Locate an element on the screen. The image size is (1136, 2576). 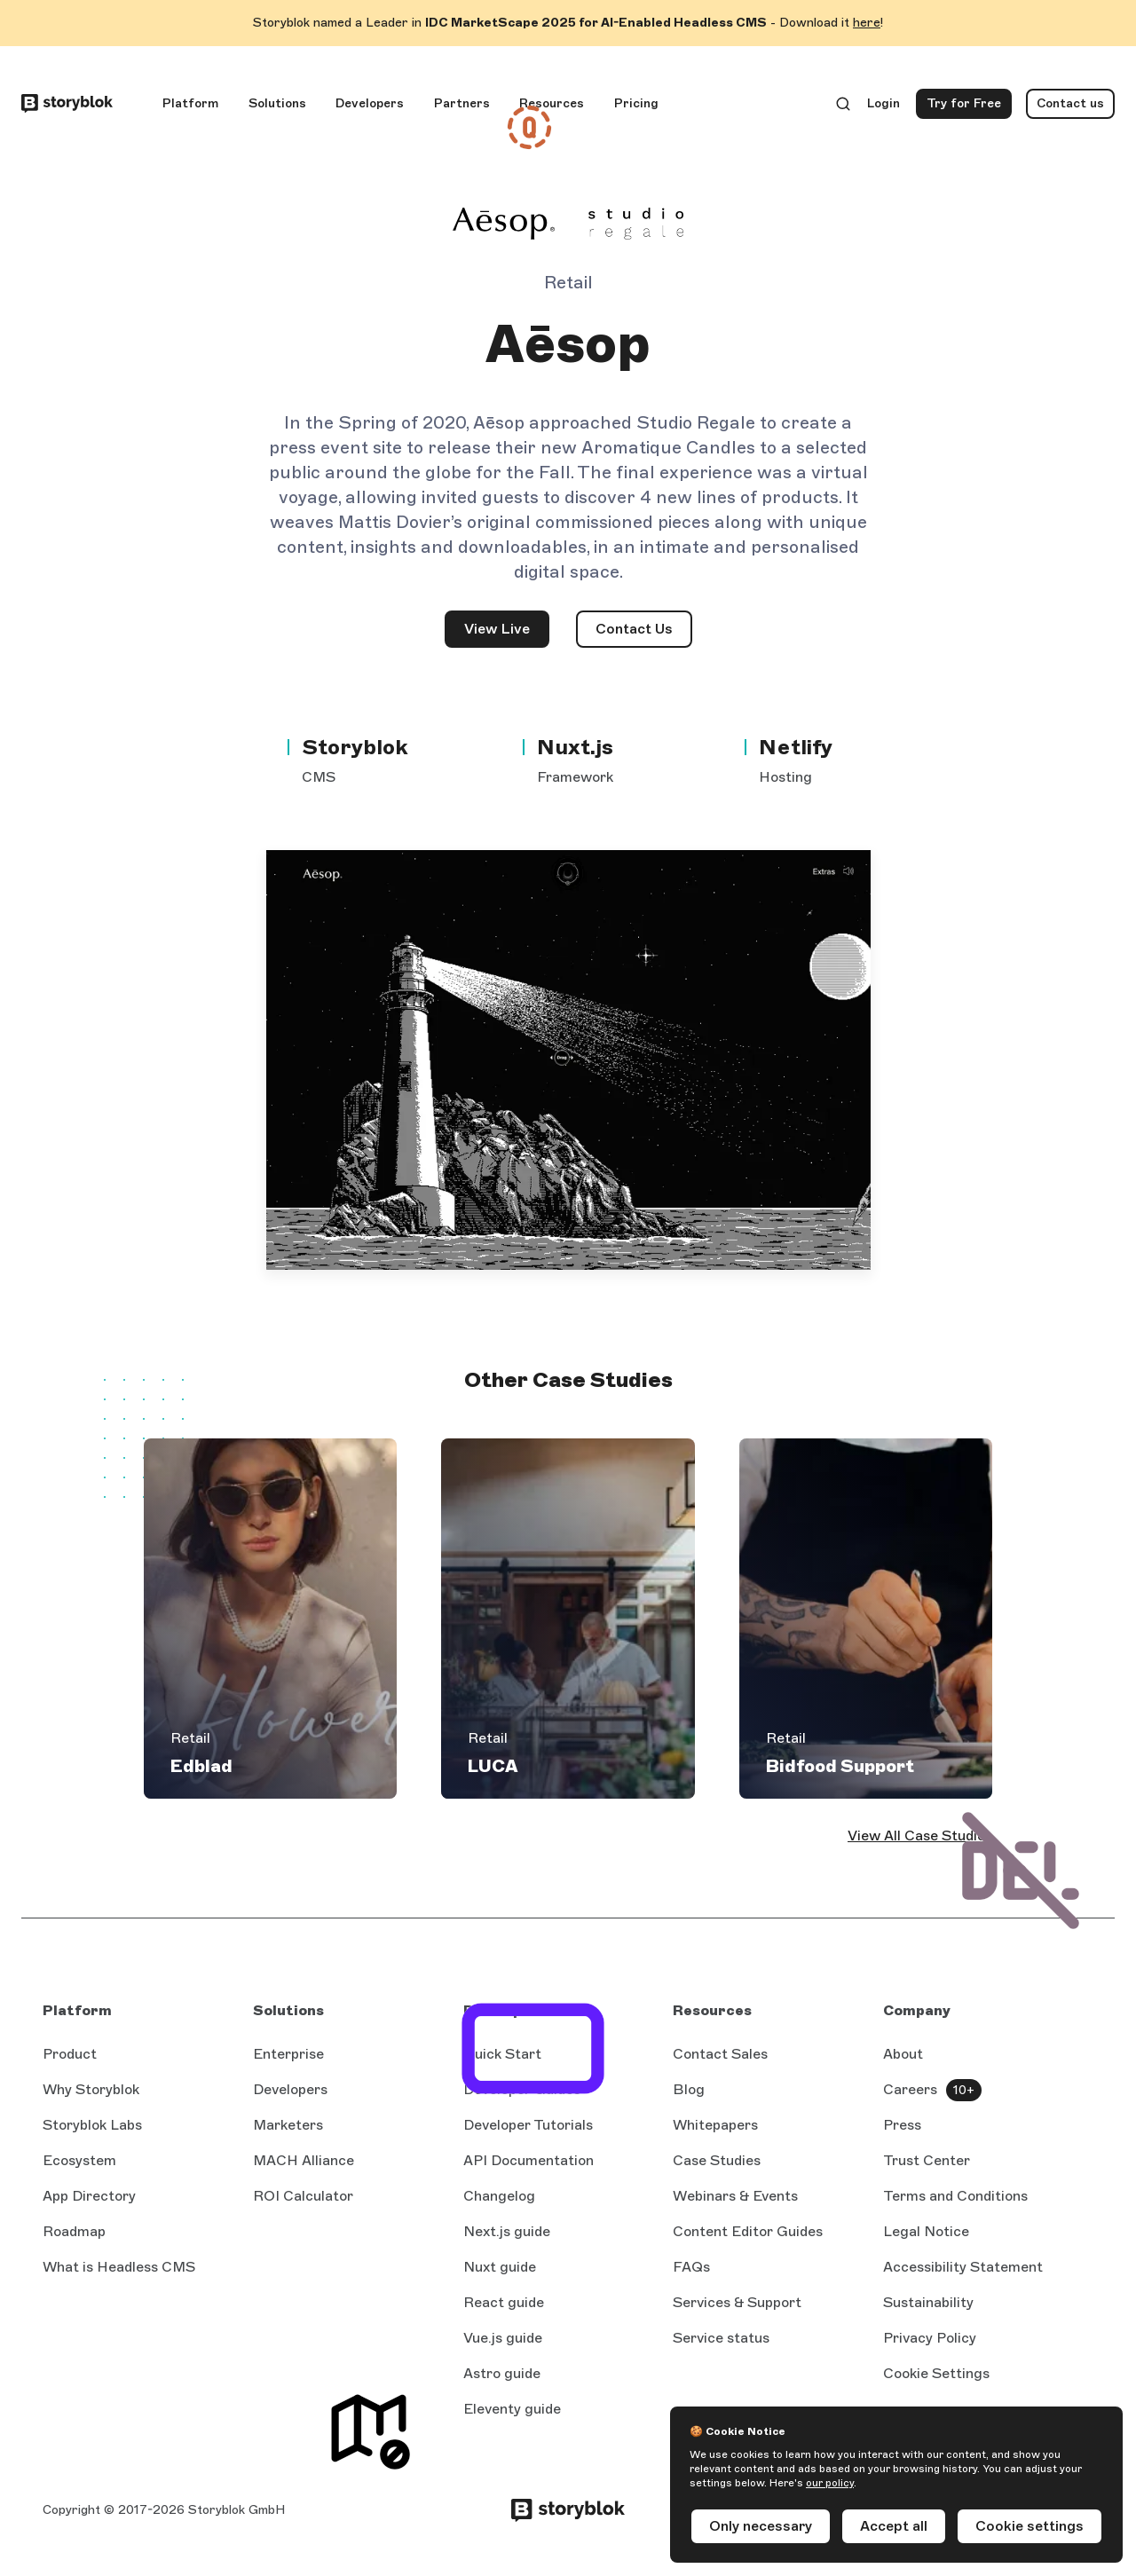
cancel map navigation or directions is located at coordinates (368, 2428).